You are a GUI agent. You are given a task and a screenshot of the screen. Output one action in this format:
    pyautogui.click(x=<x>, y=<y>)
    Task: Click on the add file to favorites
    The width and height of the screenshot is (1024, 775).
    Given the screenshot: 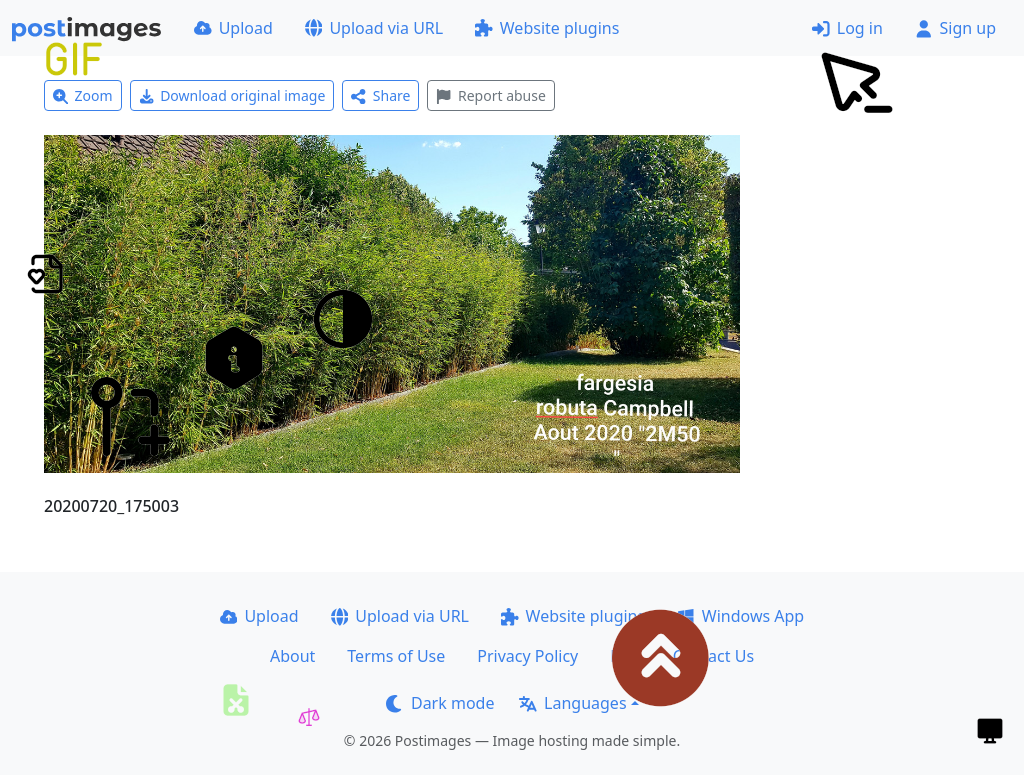 What is the action you would take?
    pyautogui.click(x=47, y=274)
    